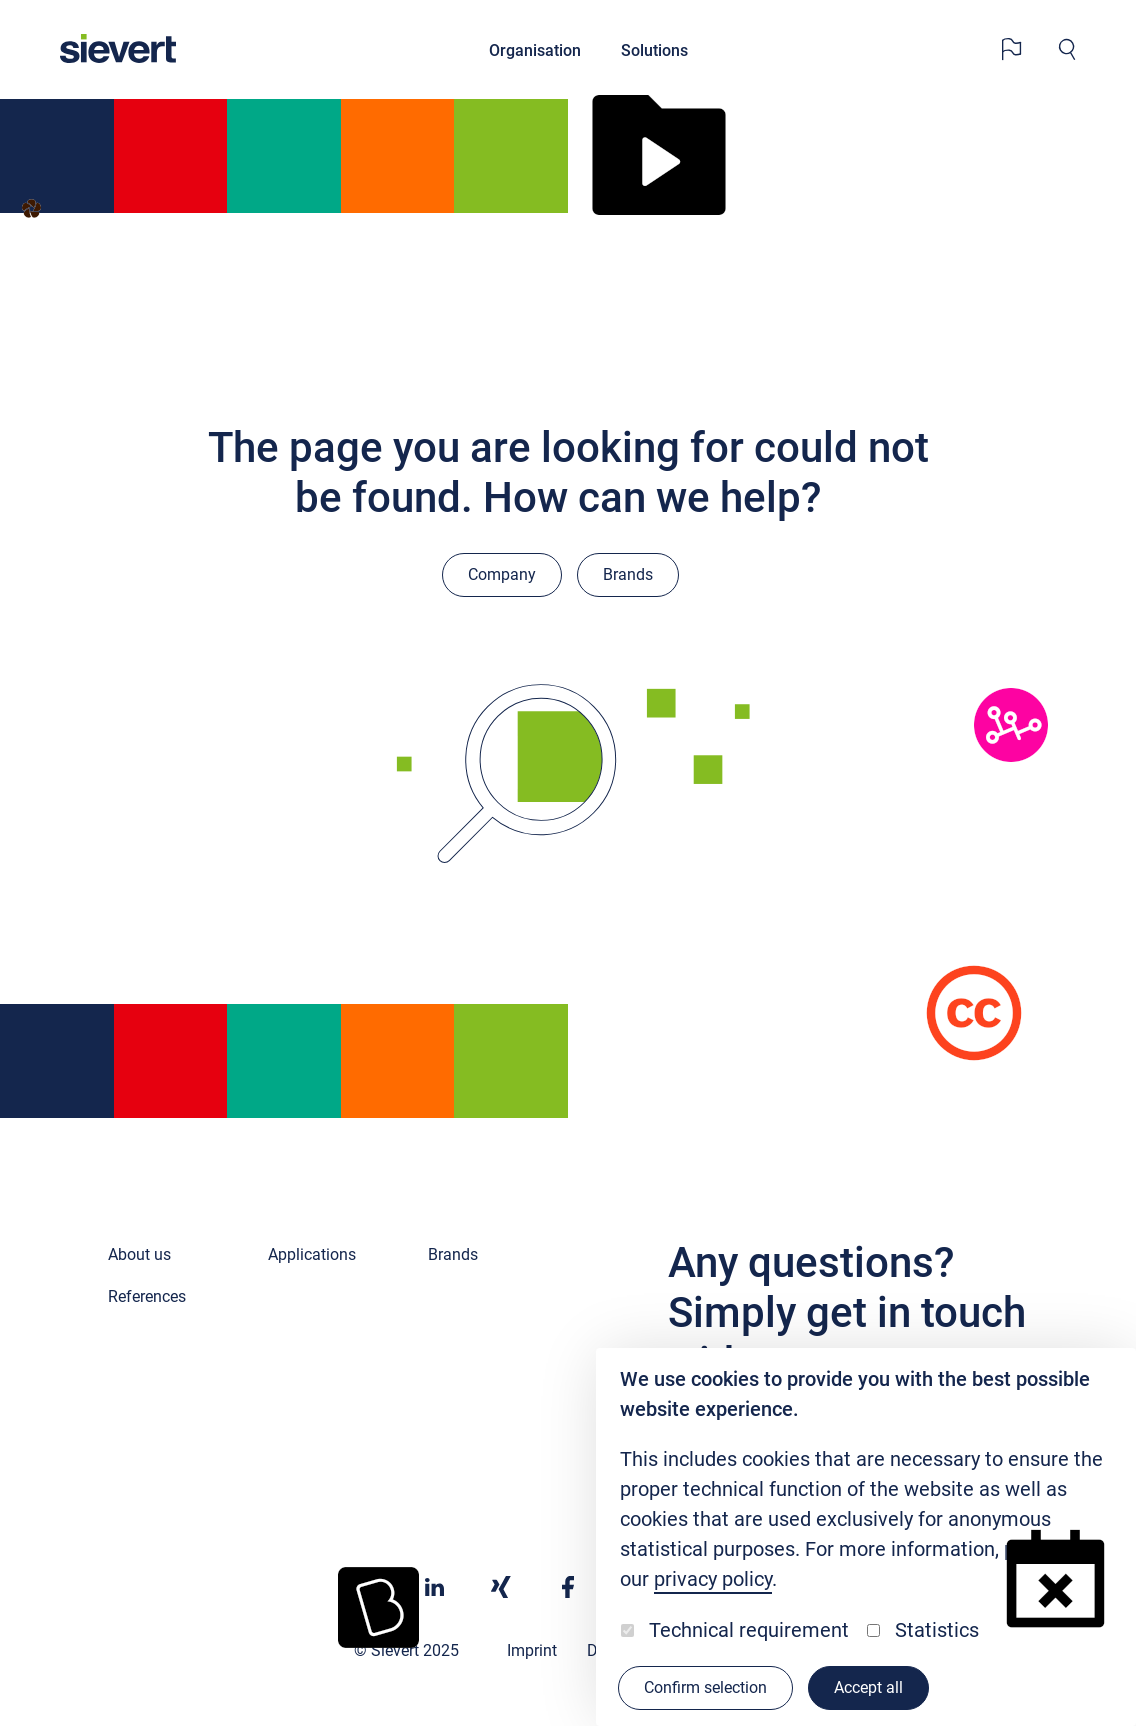  Describe the element at coordinates (1055, 1583) in the screenshot. I see `cancel or delete a calendar event` at that location.